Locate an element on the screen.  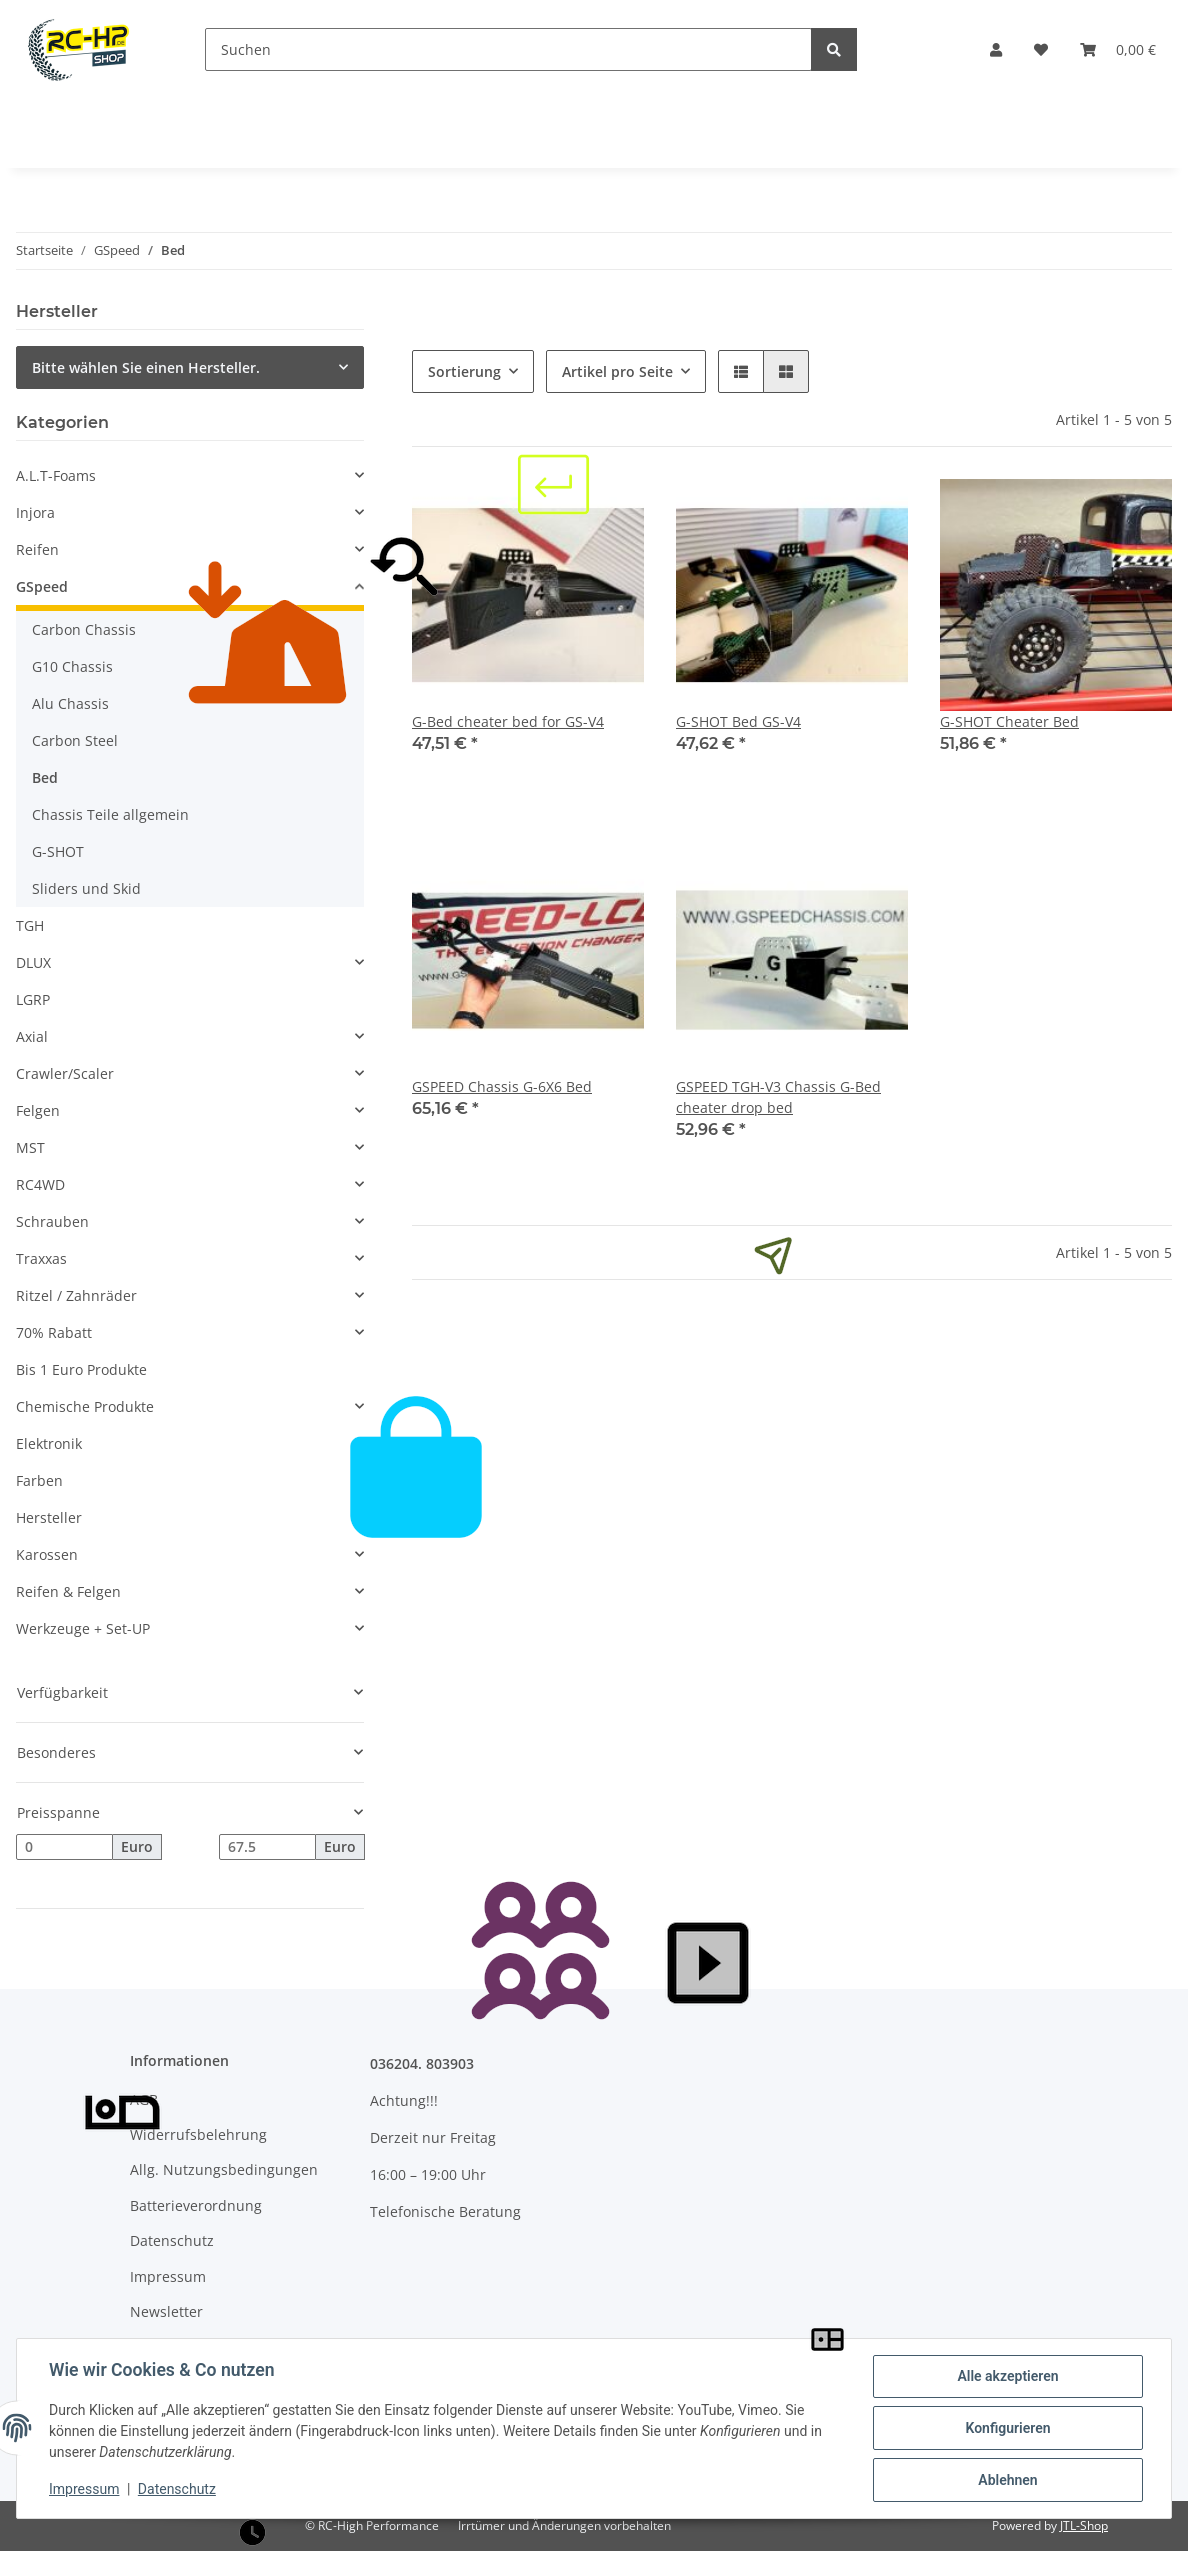
start a slideshow presentation is located at coordinates (708, 1963).